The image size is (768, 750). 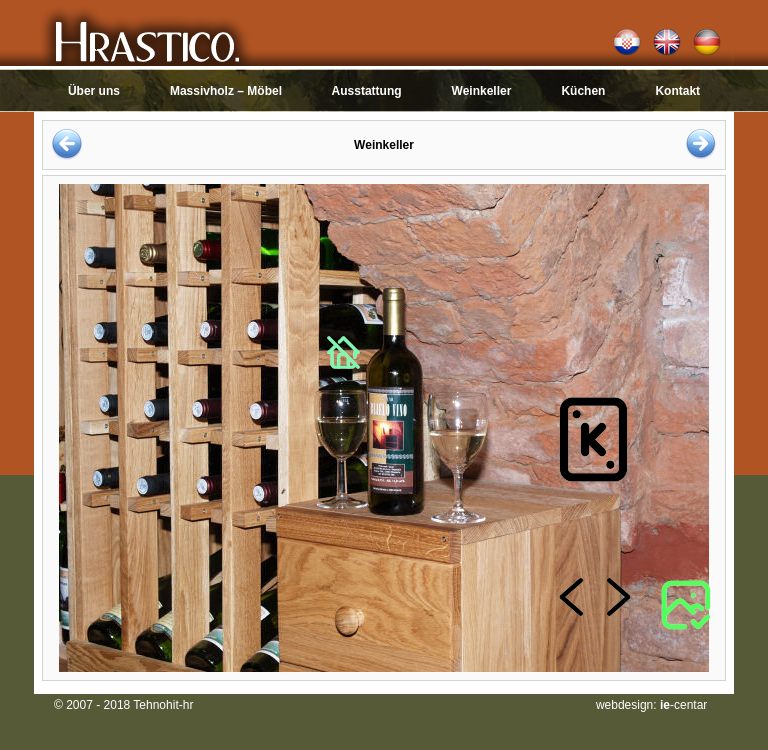 I want to click on home feature is currently disabled, so click(x=343, y=352).